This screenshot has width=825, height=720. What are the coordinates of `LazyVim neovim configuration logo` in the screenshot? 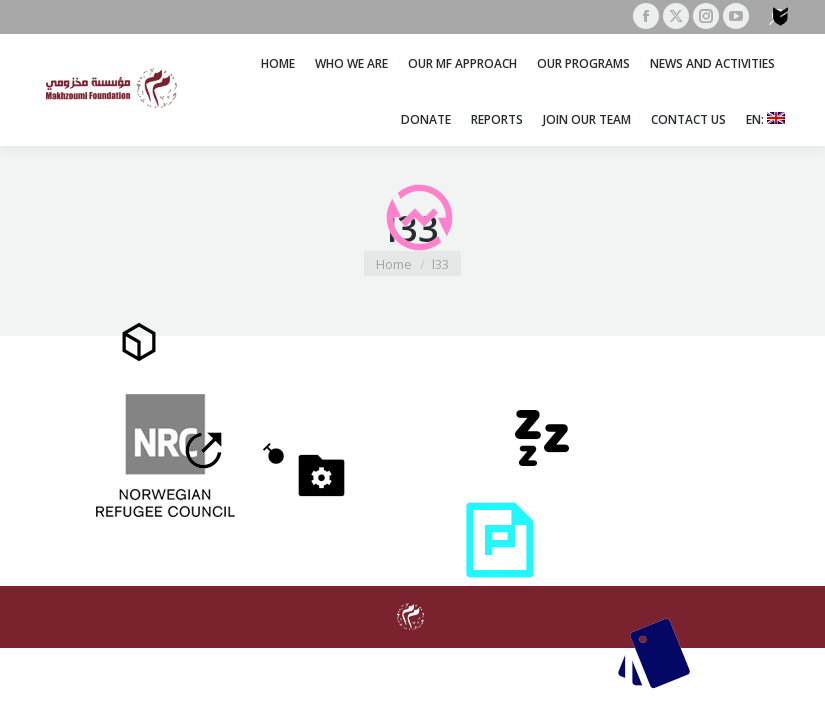 It's located at (542, 438).